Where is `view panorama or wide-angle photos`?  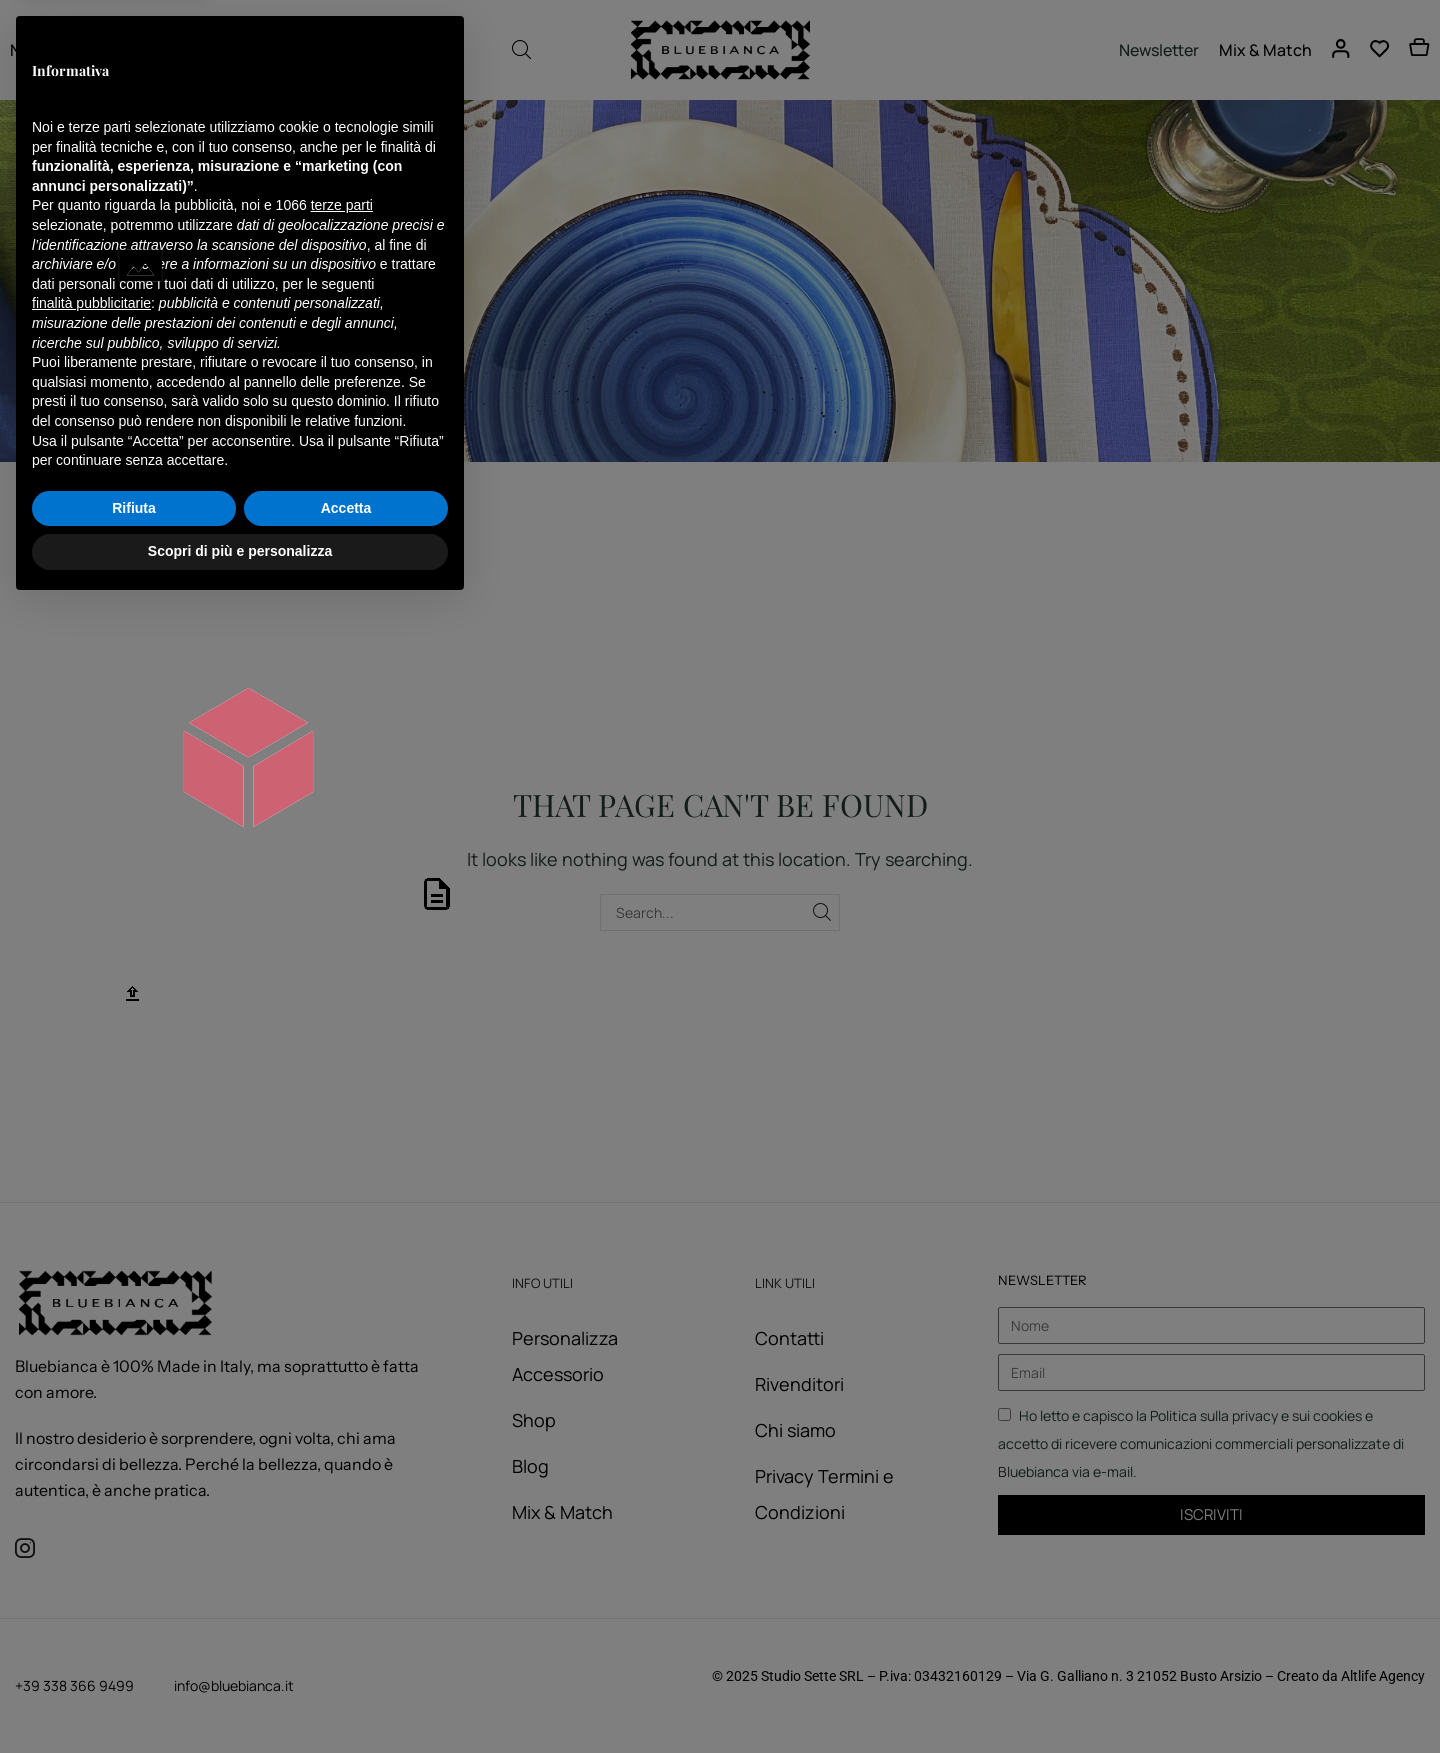
view panorama or wide-angle photos is located at coordinates (140, 265).